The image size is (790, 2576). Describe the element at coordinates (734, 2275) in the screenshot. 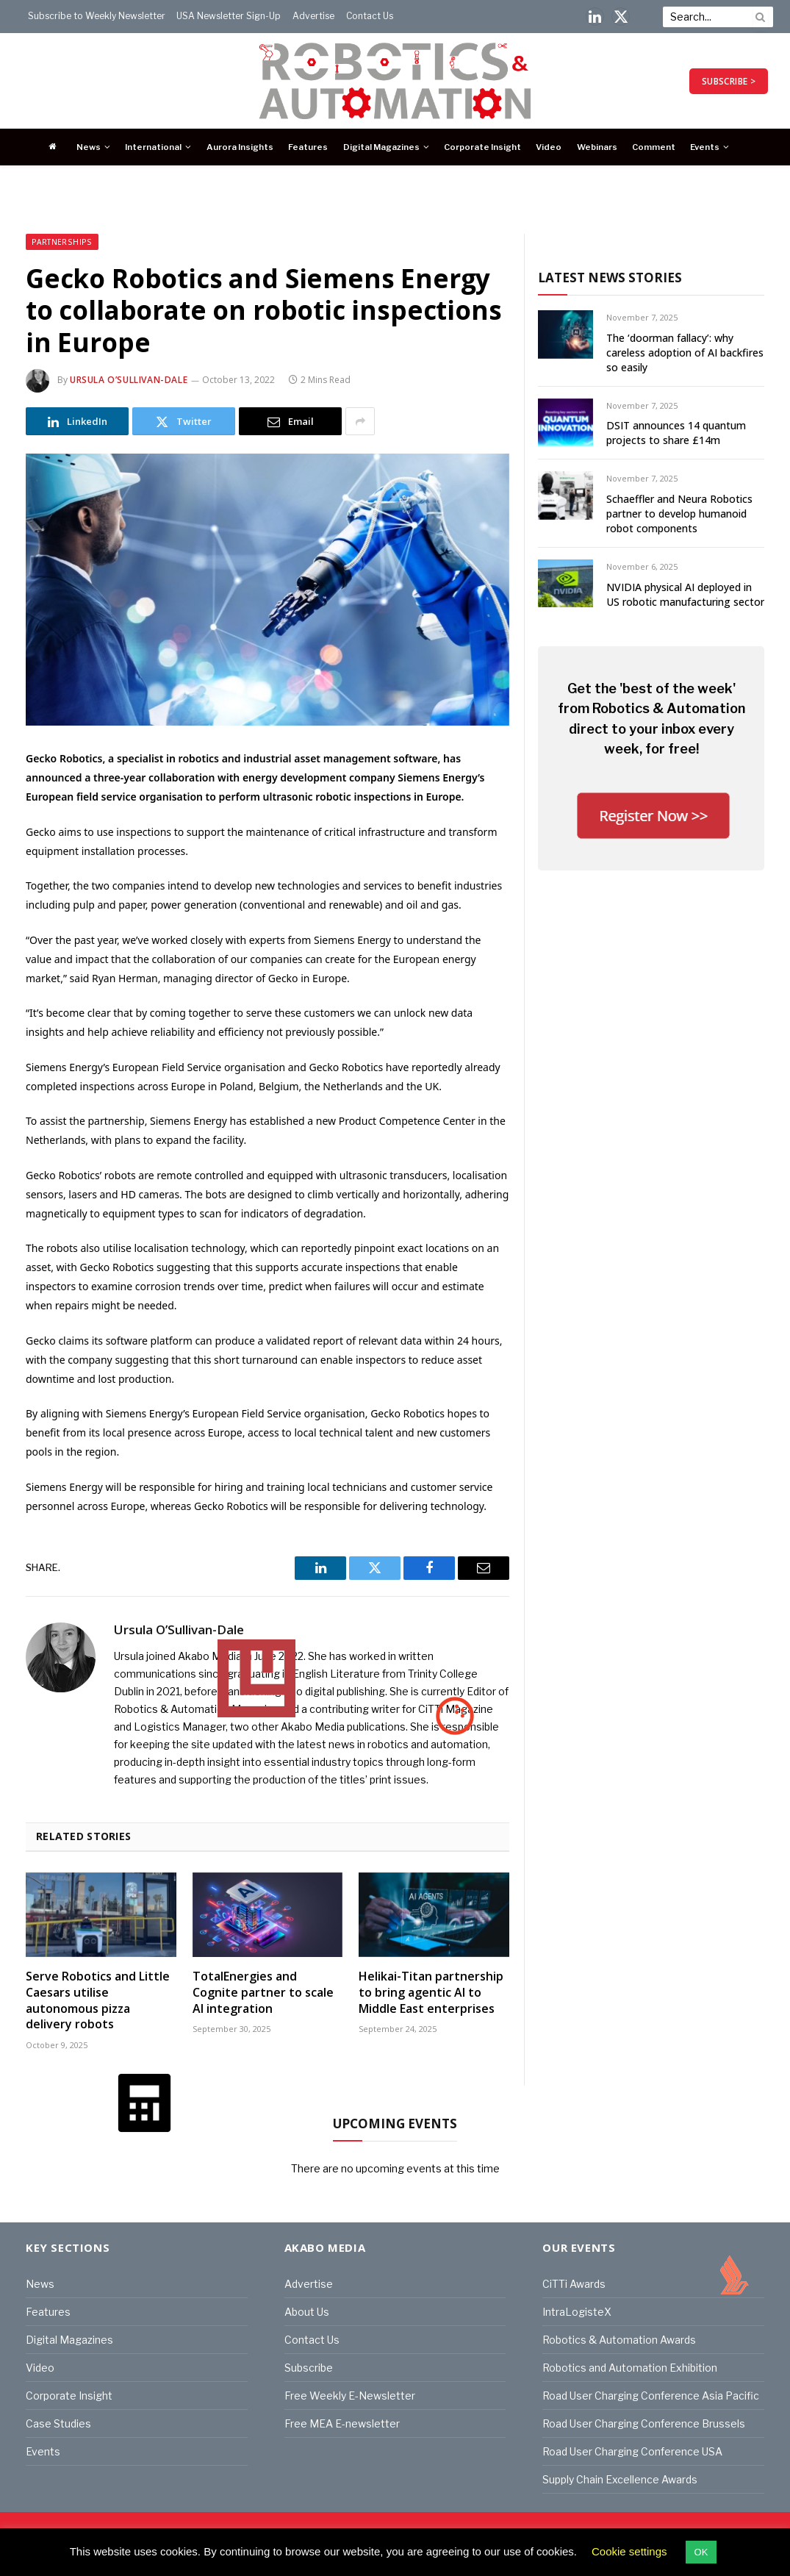

I see `Singapore Airlines app or website` at that location.